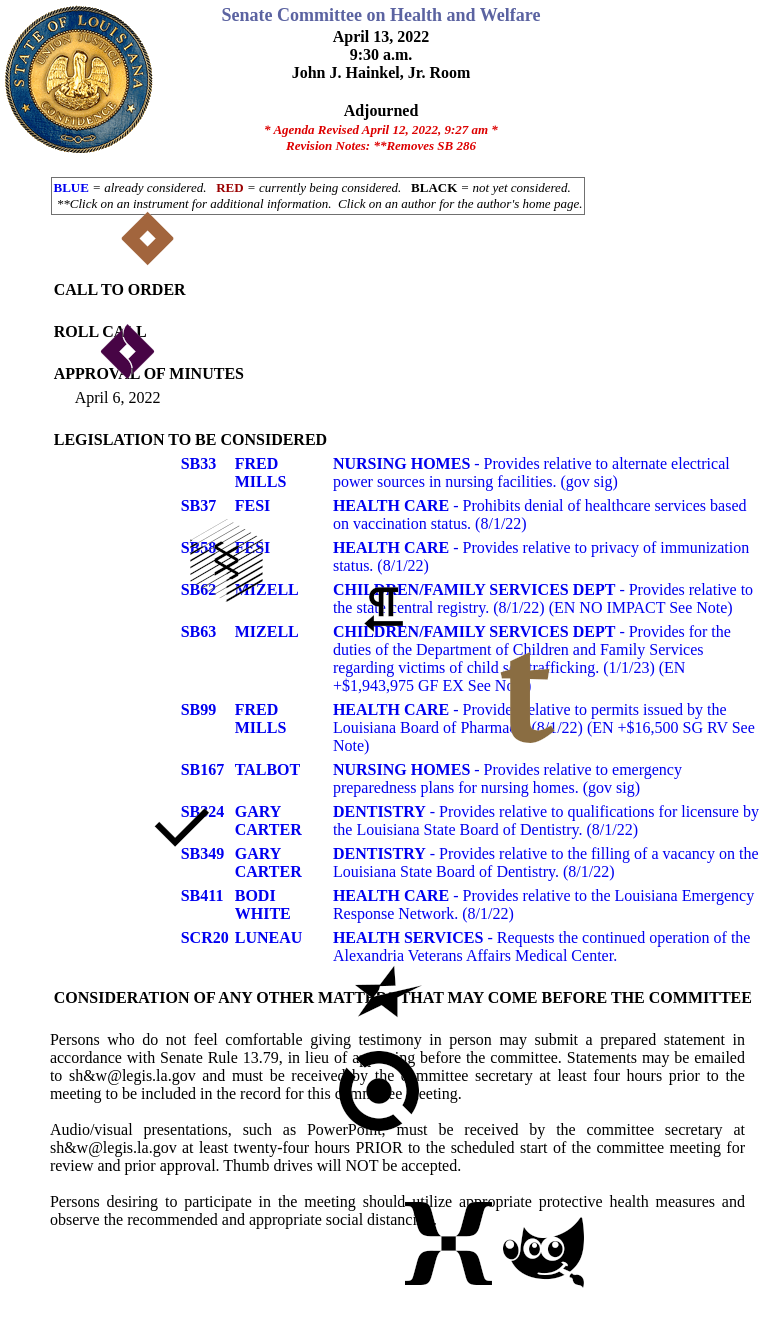 This screenshot has width=768, height=1337. I want to click on open GIMP image editor, so click(543, 1252).